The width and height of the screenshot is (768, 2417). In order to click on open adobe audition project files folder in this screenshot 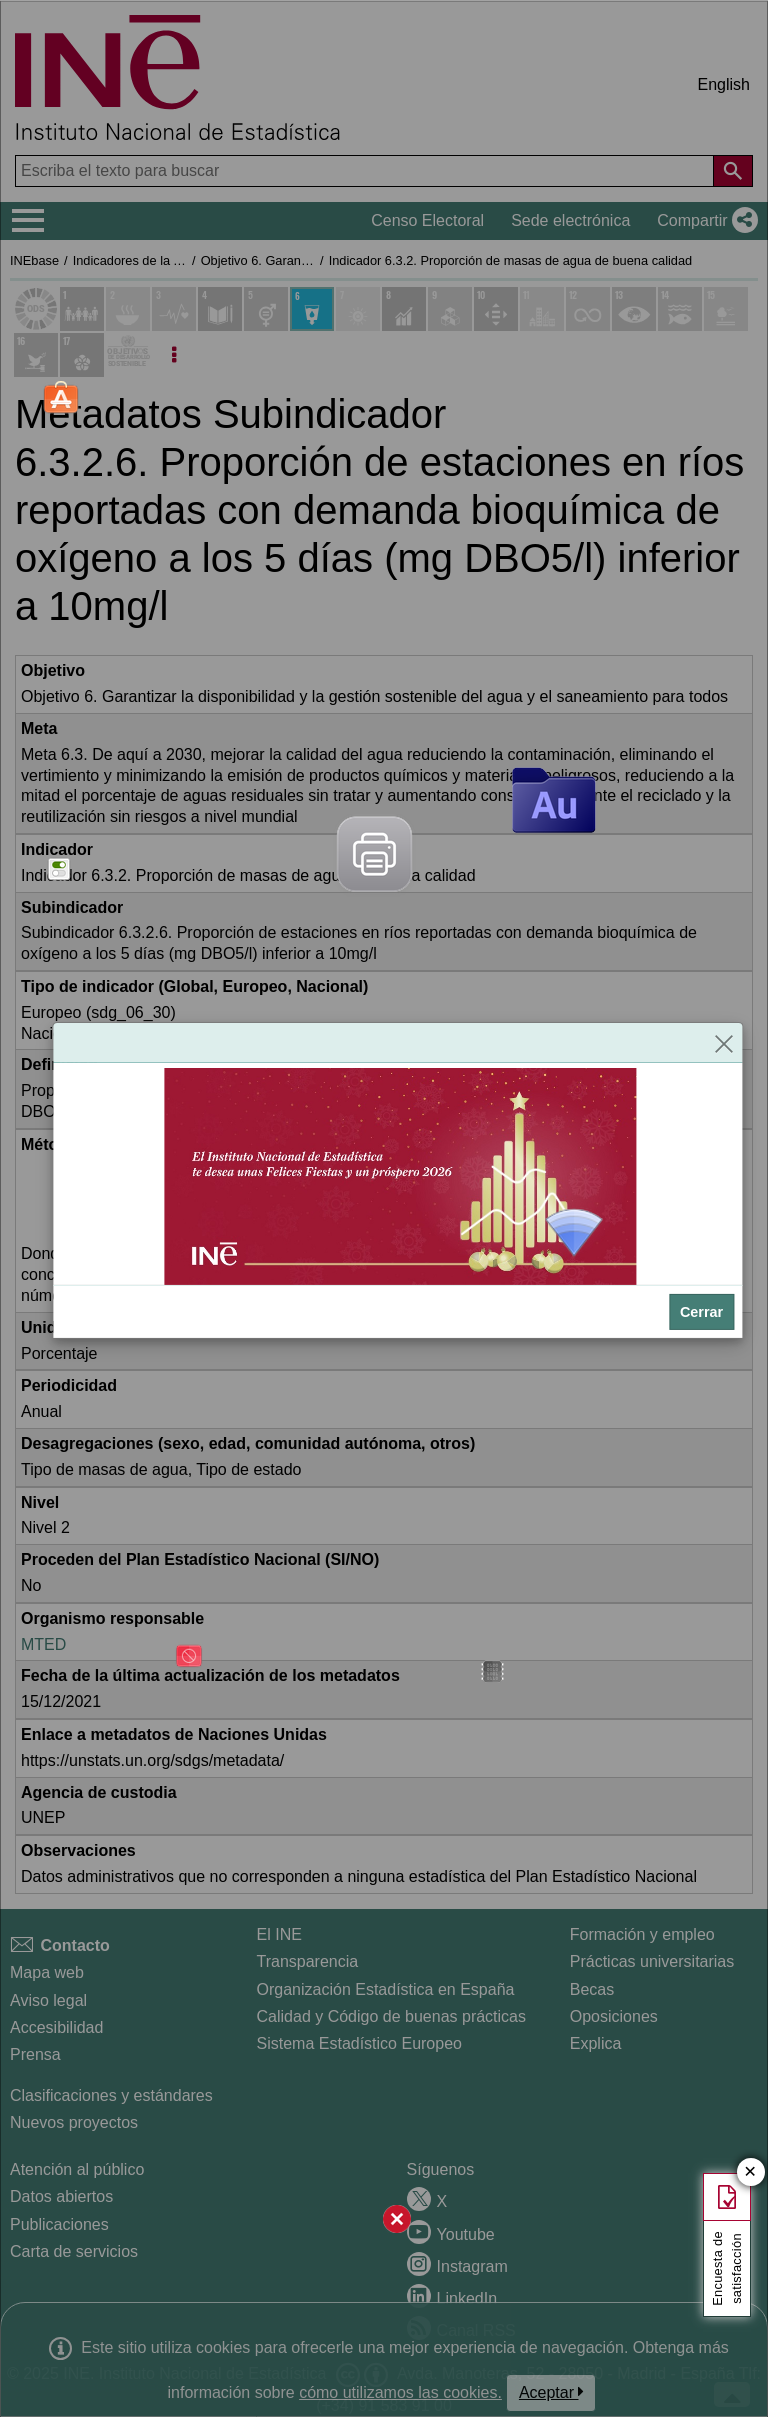, I will do `click(553, 802)`.